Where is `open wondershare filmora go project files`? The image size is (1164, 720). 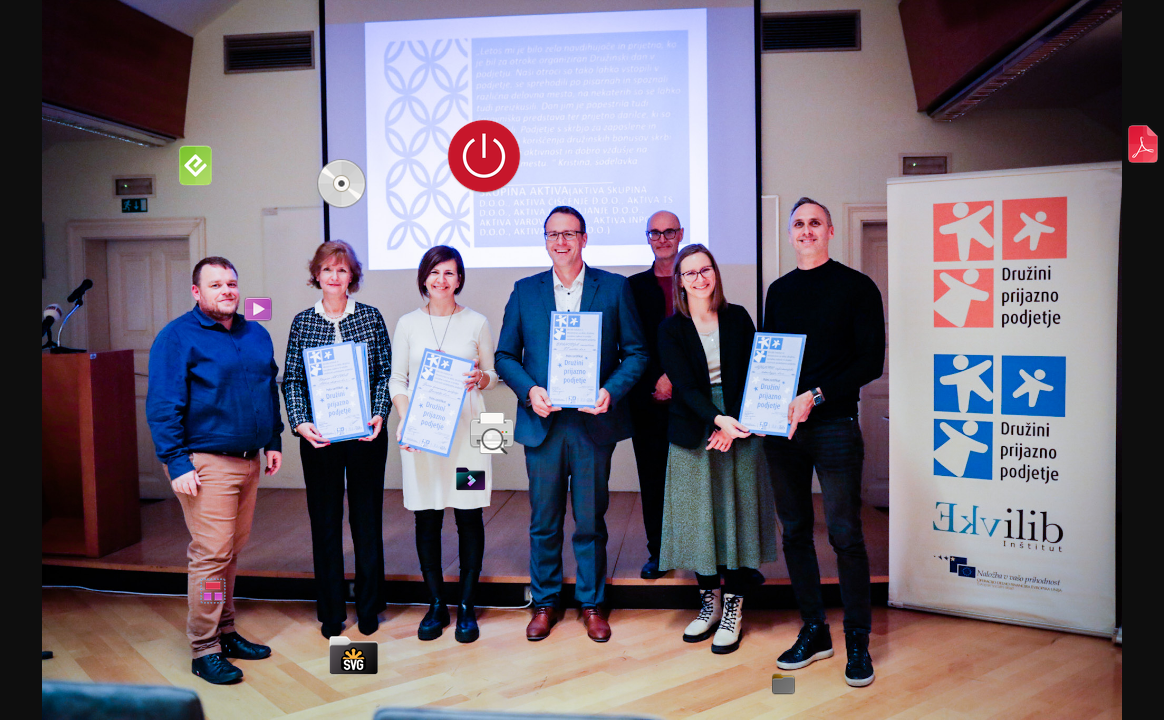
open wondershare filmora go project files is located at coordinates (470, 479).